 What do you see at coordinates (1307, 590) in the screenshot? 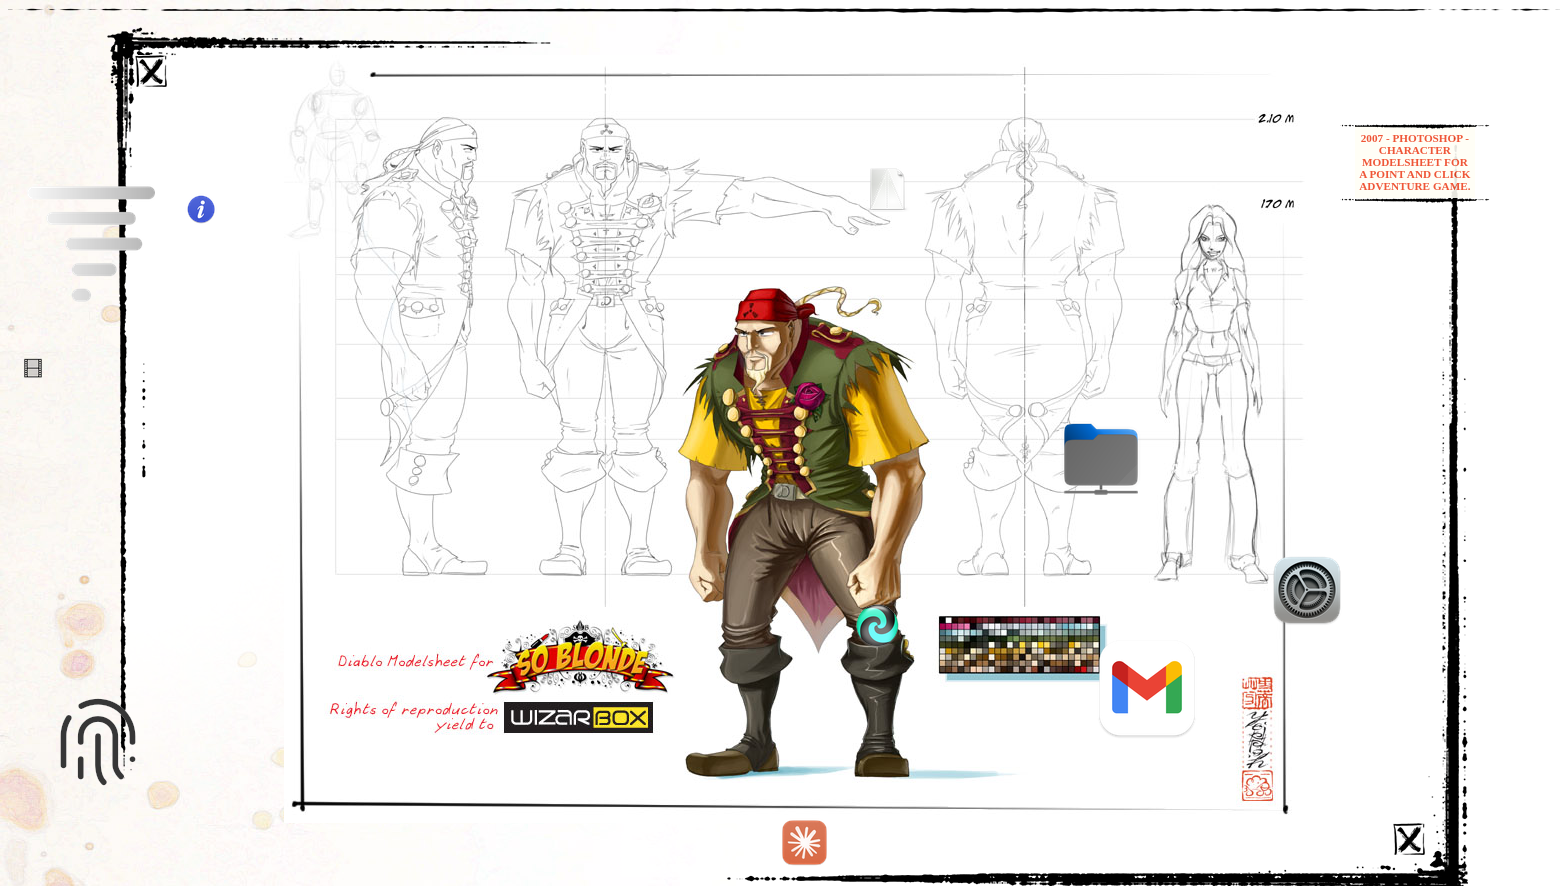
I see `open system preferences or settings` at bounding box center [1307, 590].